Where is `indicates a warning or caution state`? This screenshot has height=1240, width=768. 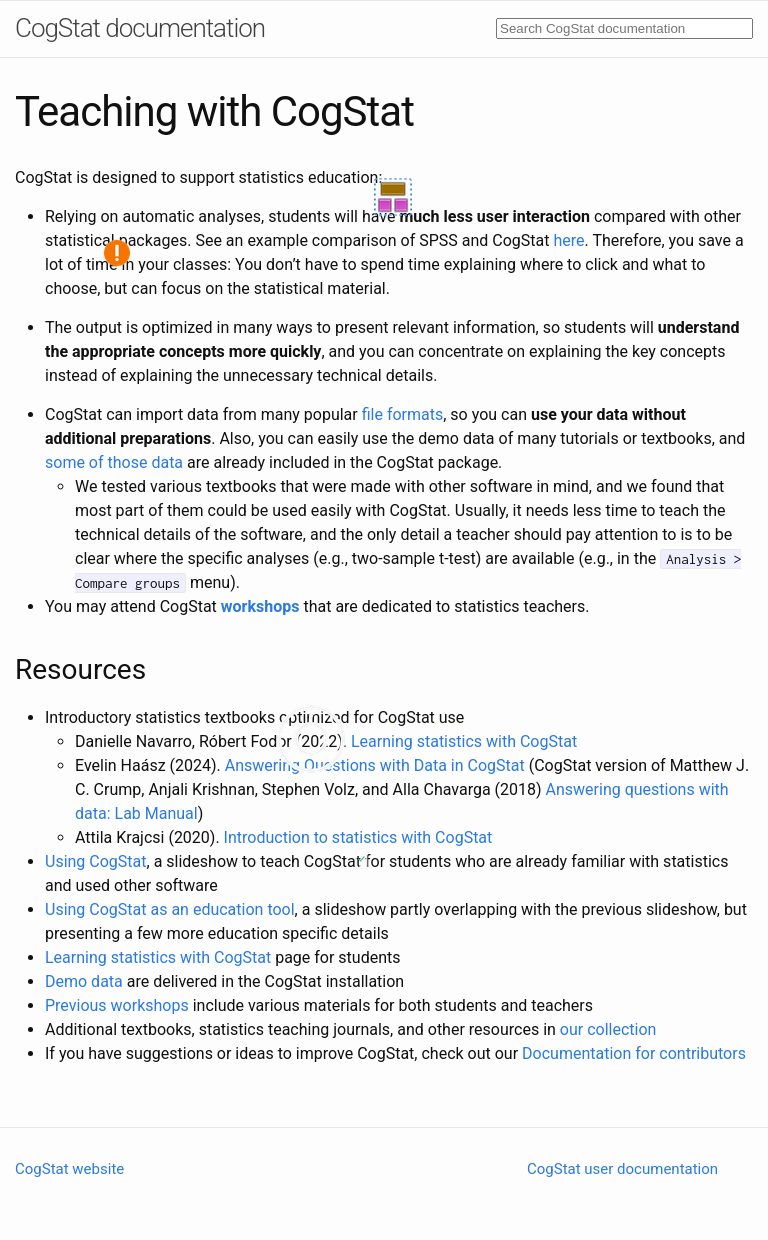
indicates a warning or caution state is located at coordinates (117, 253).